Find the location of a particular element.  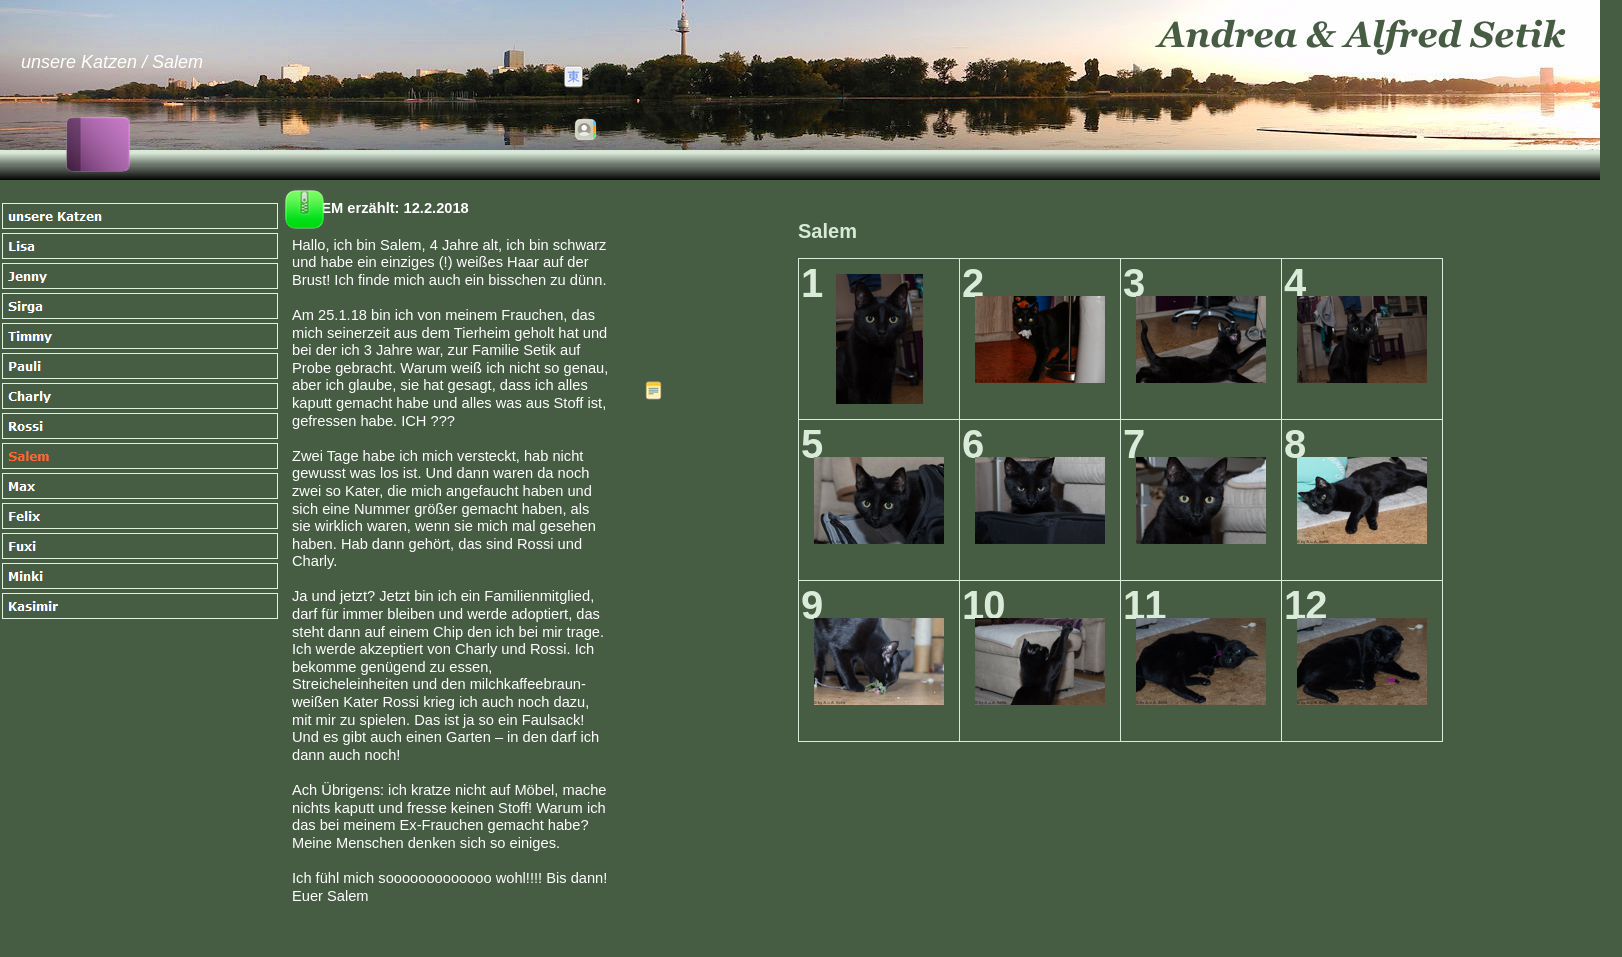

access the desktop folder is located at coordinates (98, 142).